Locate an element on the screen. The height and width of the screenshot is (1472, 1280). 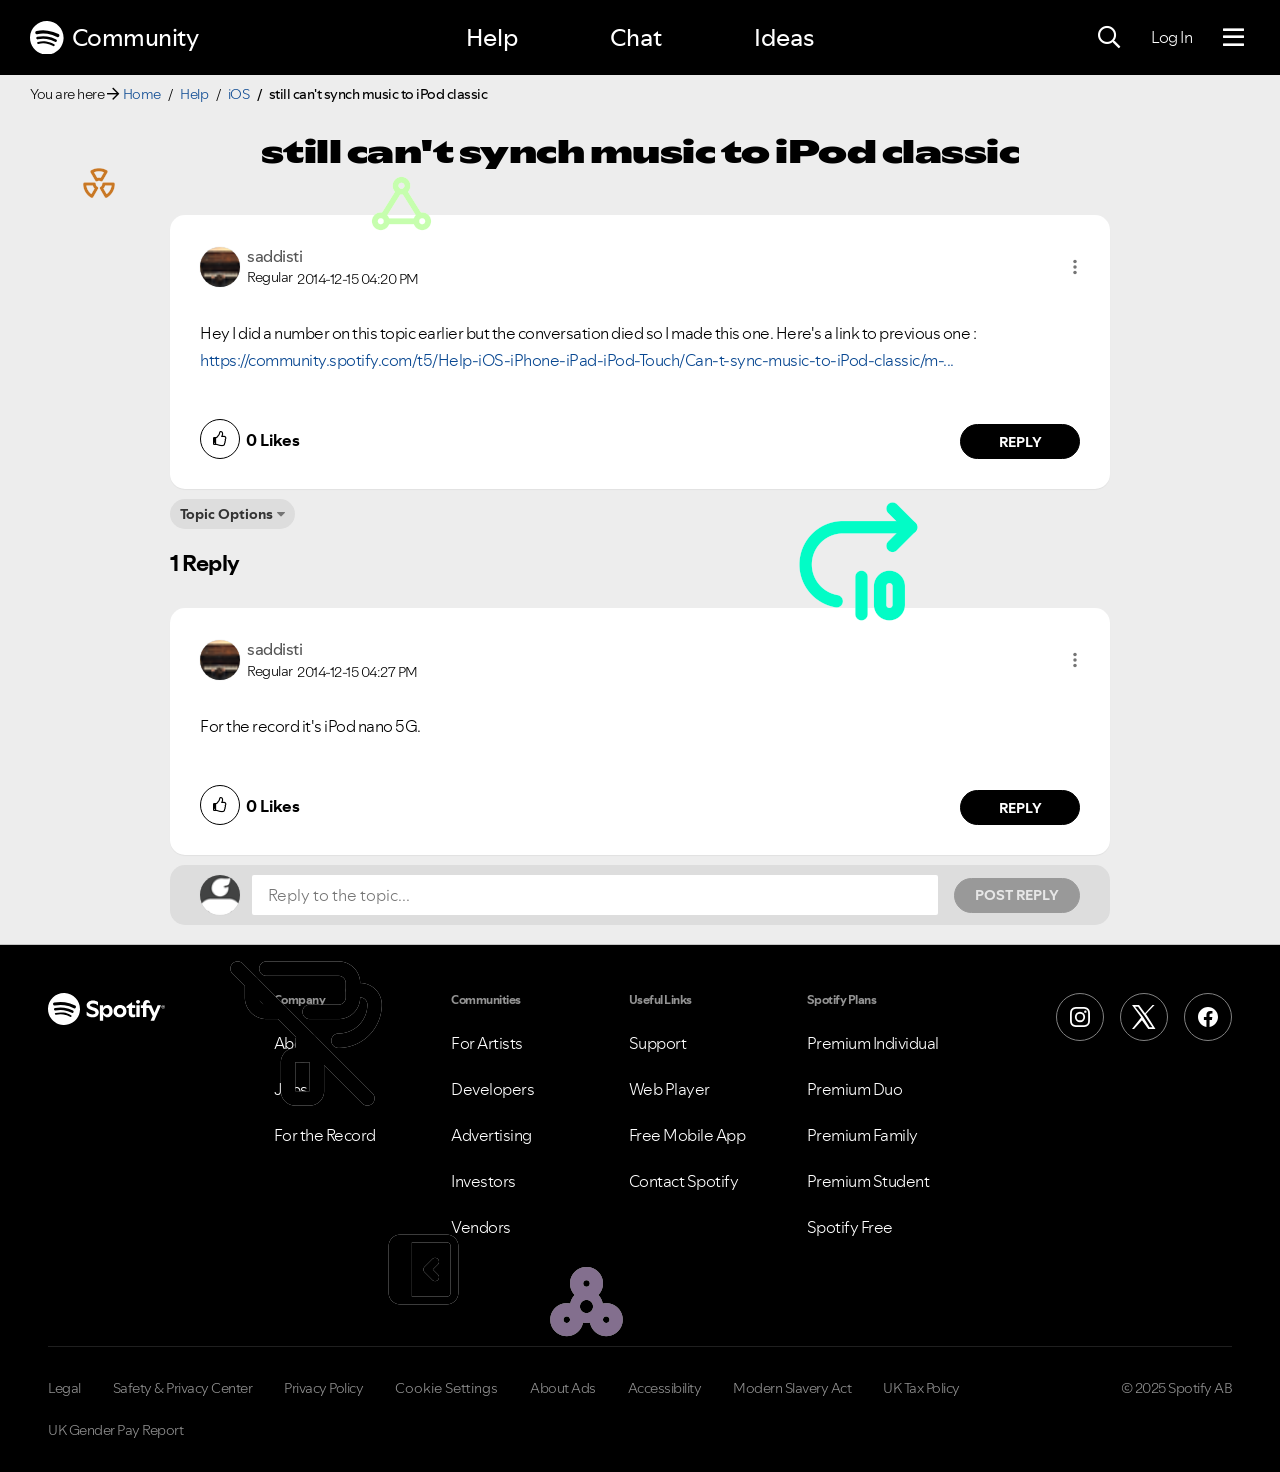
indicates hazardous or radioactive content warning is located at coordinates (99, 184).